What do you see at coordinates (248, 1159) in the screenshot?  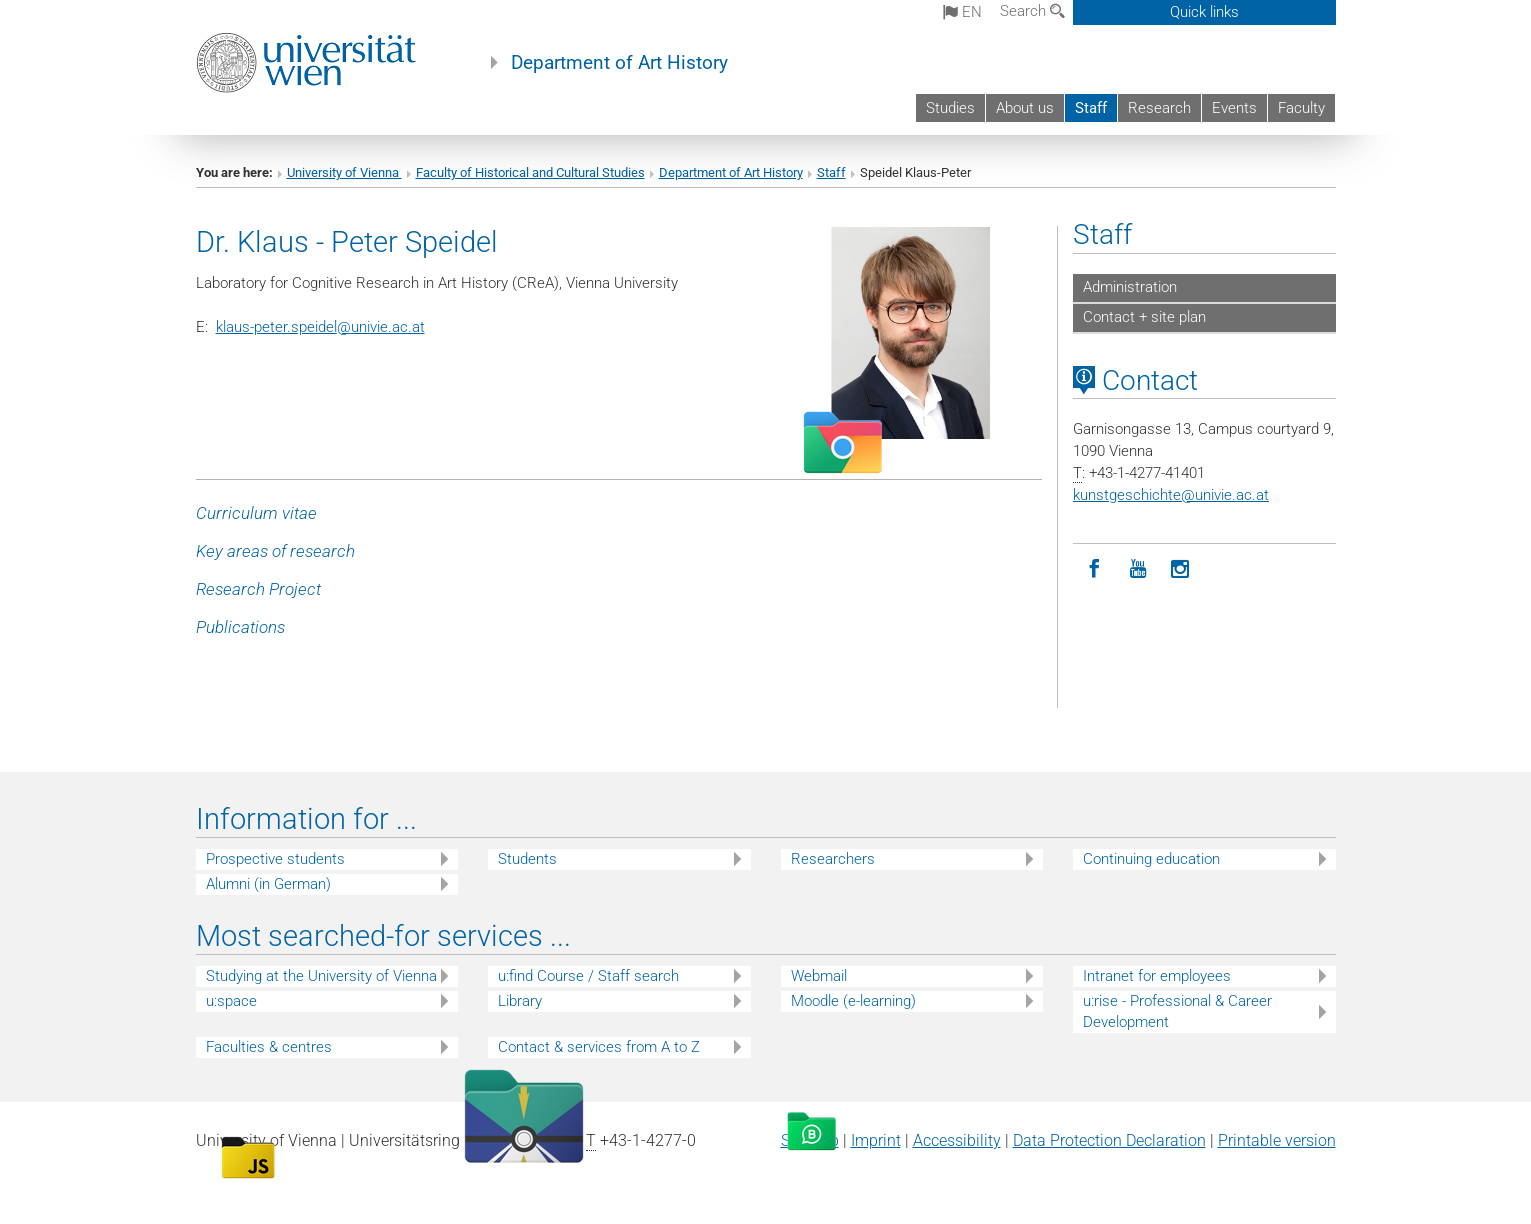 I see `open folder containing javascript files` at bounding box center [248, 1159].